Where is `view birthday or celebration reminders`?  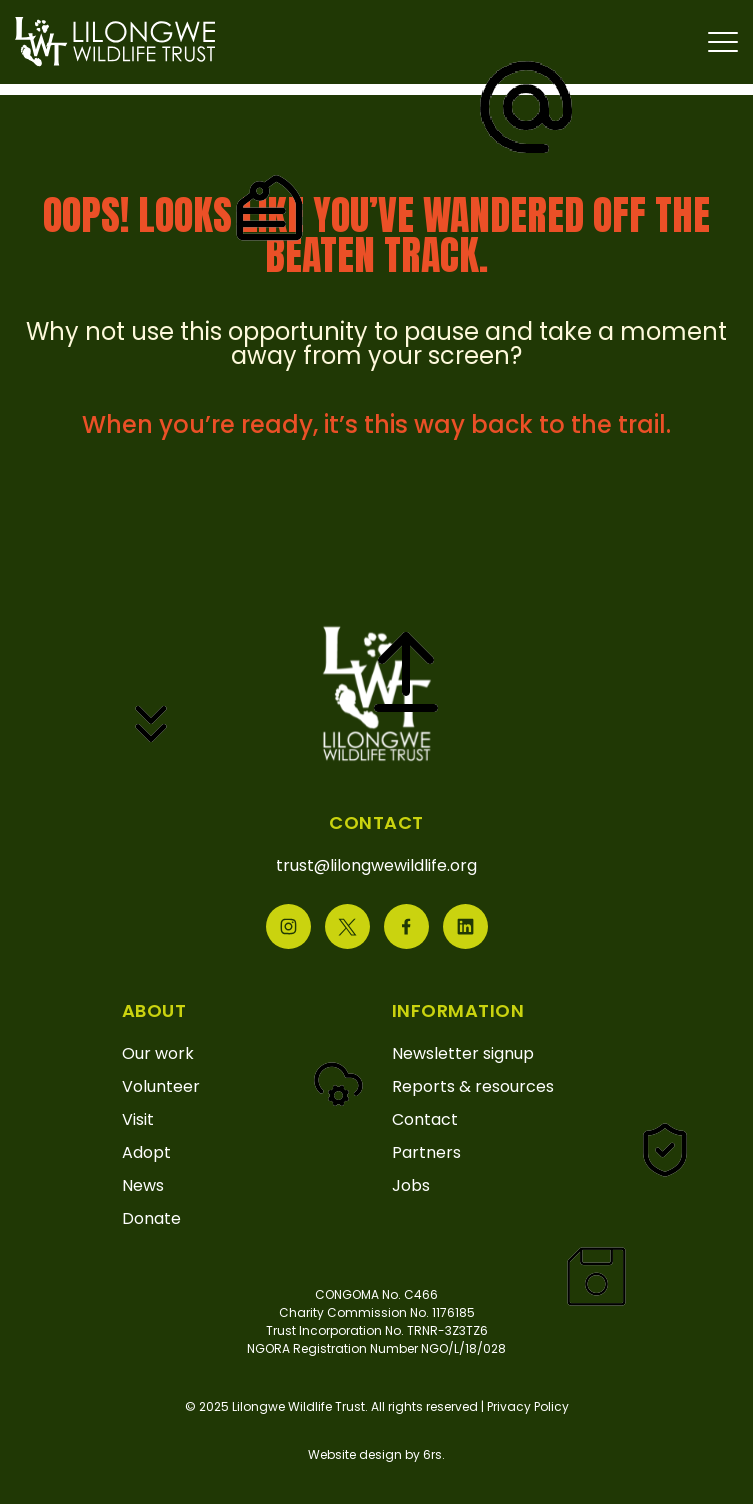
view birthday or celebration reminders is located at coordinates (269, 207).